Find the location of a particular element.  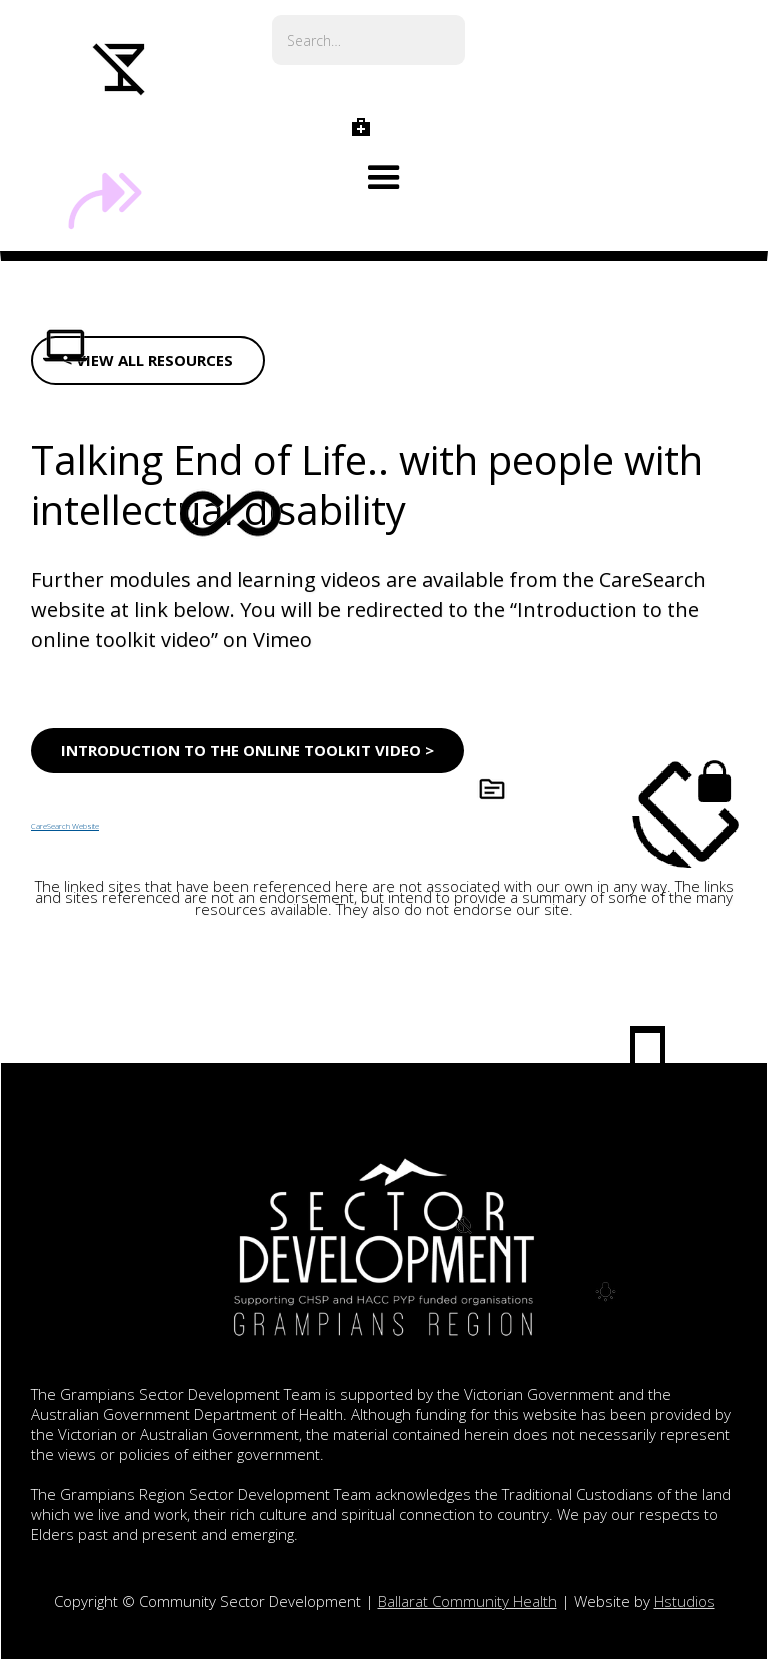

indicates alcohol-free zone or no drinks allowed is located at coordinates (120, 67).